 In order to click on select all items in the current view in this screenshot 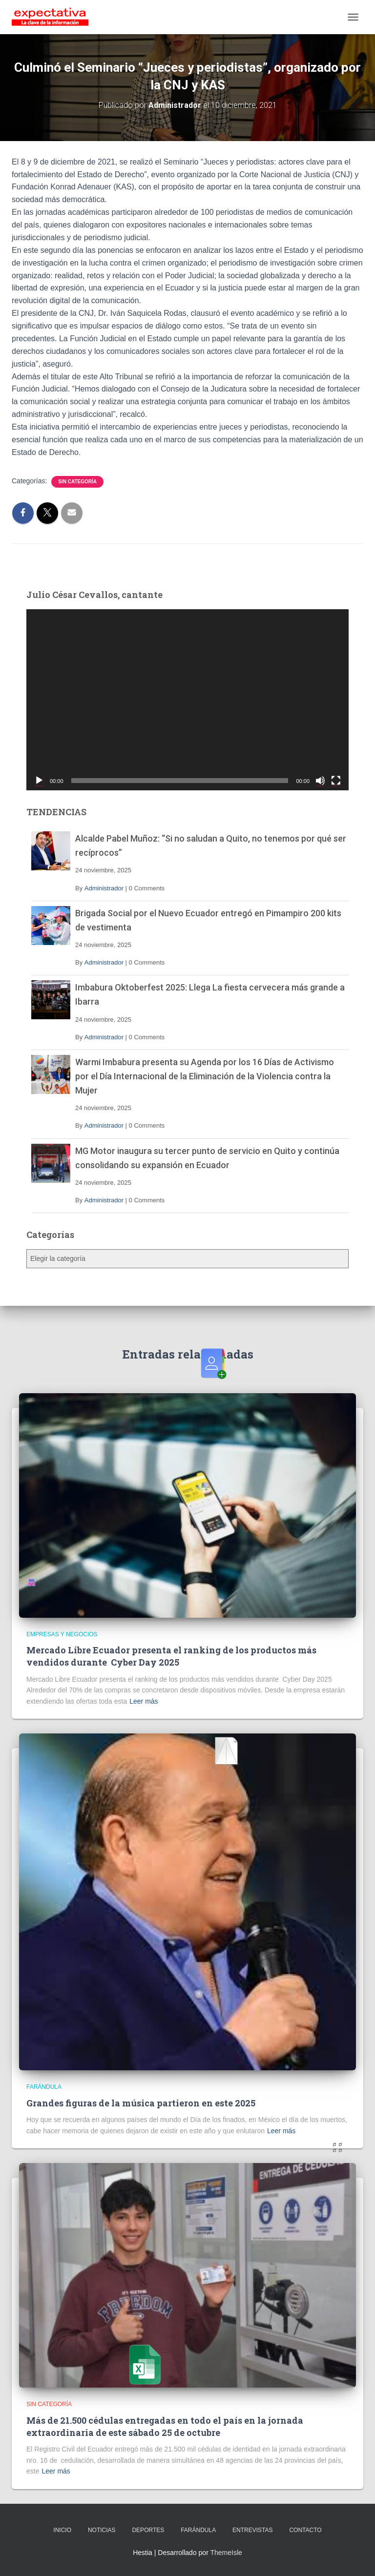, I will do `click(31, 1582)`.